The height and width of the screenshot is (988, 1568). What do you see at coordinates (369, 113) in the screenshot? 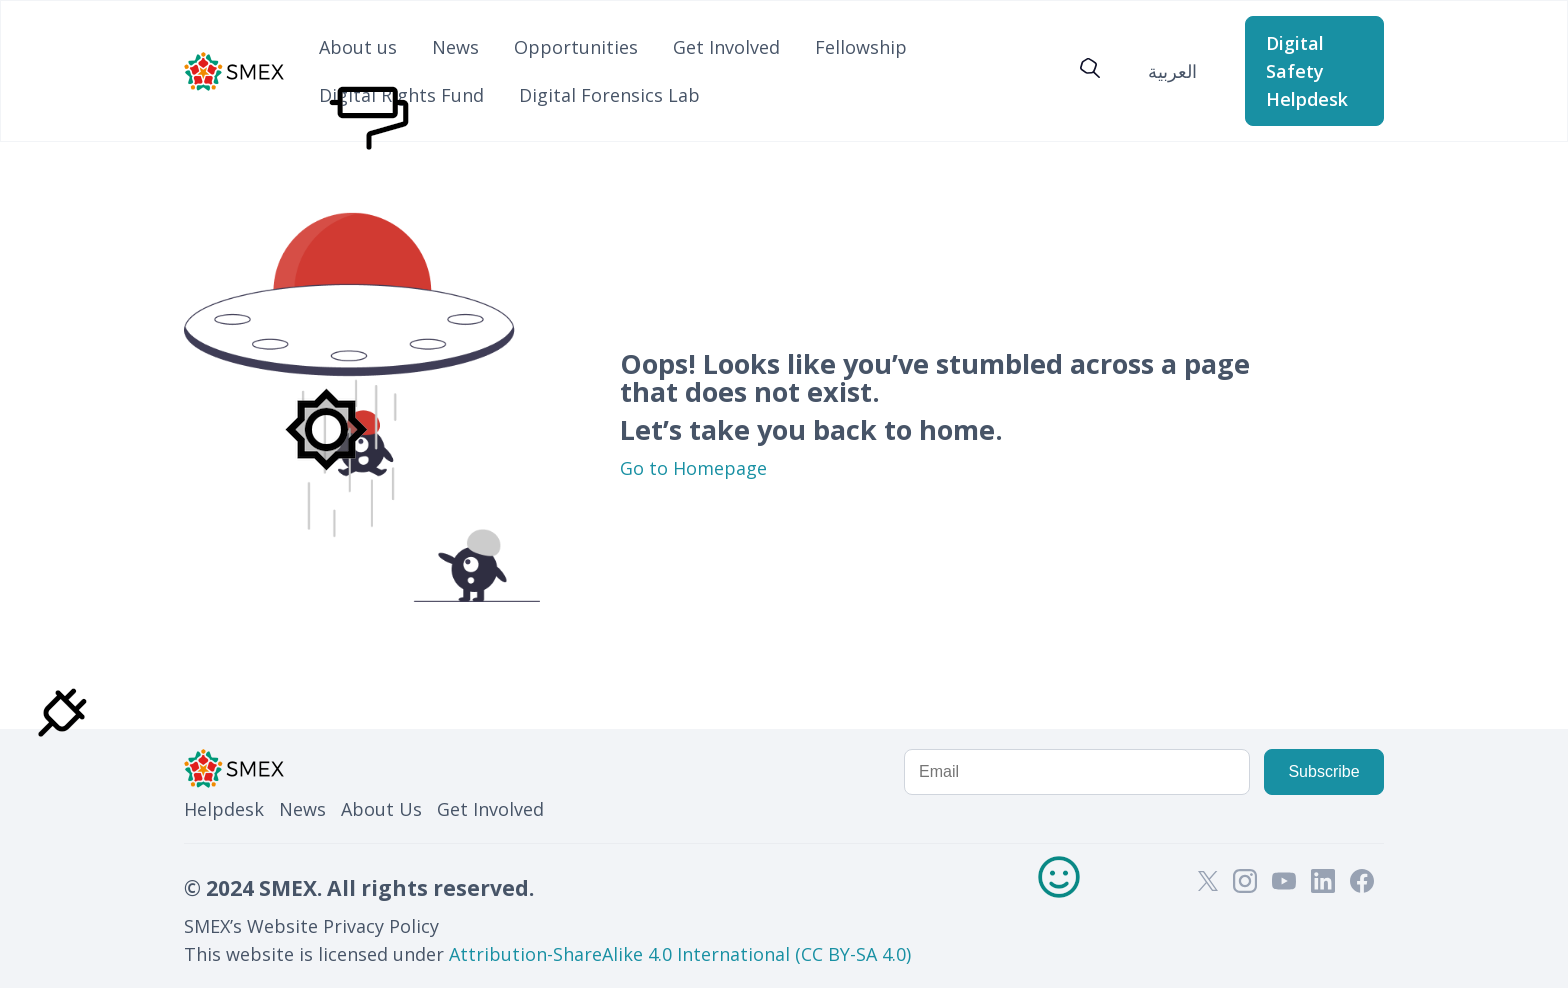
I see `customize theme or appearance settings` at bounding box center [369, 113].